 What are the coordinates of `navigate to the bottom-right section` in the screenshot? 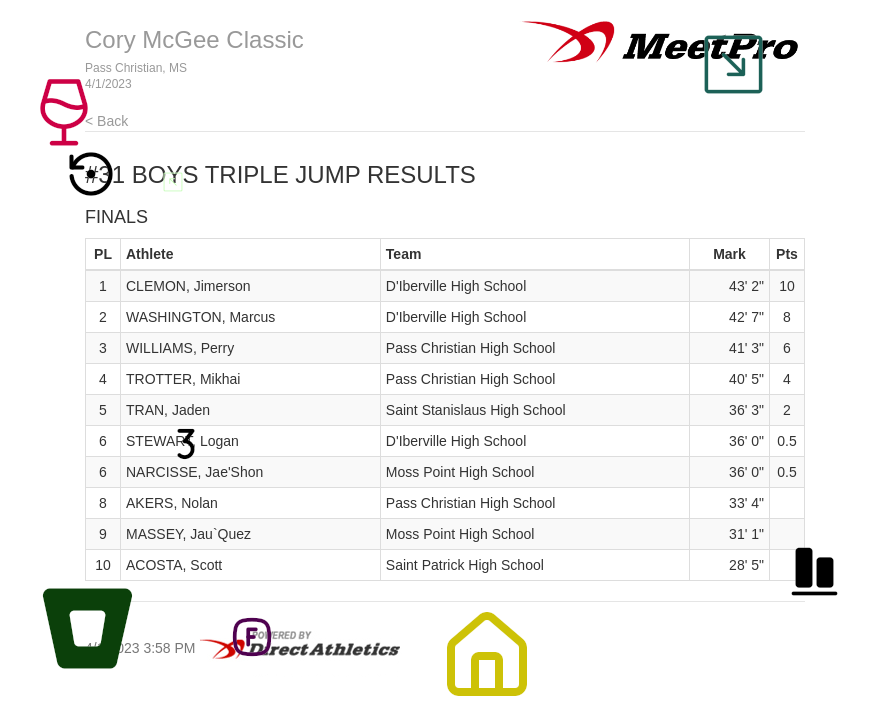 It's located at (733, 64).